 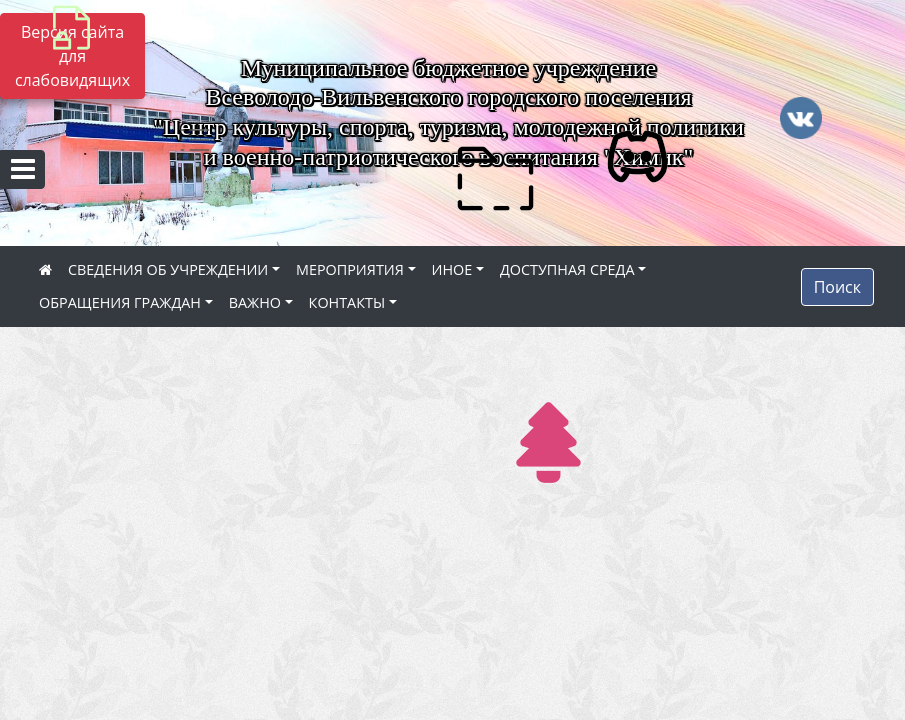 What do you see at coordinates (495, 178) in the screenshot?
I see `create a new folder` at bounding box center [495, 178].